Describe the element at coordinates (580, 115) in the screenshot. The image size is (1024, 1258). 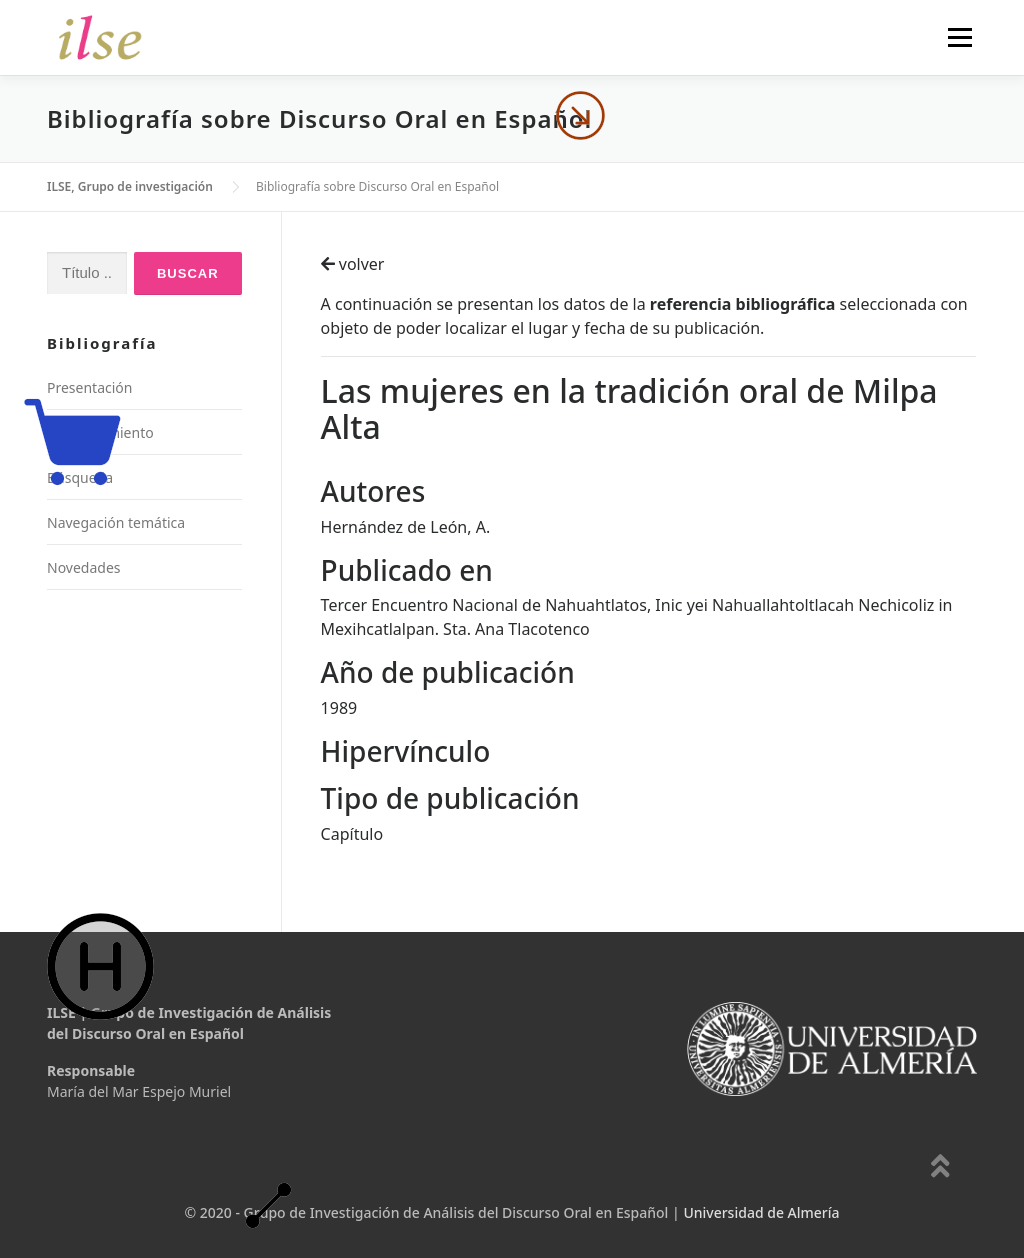
I see `navigate to the next item or section` at that location.